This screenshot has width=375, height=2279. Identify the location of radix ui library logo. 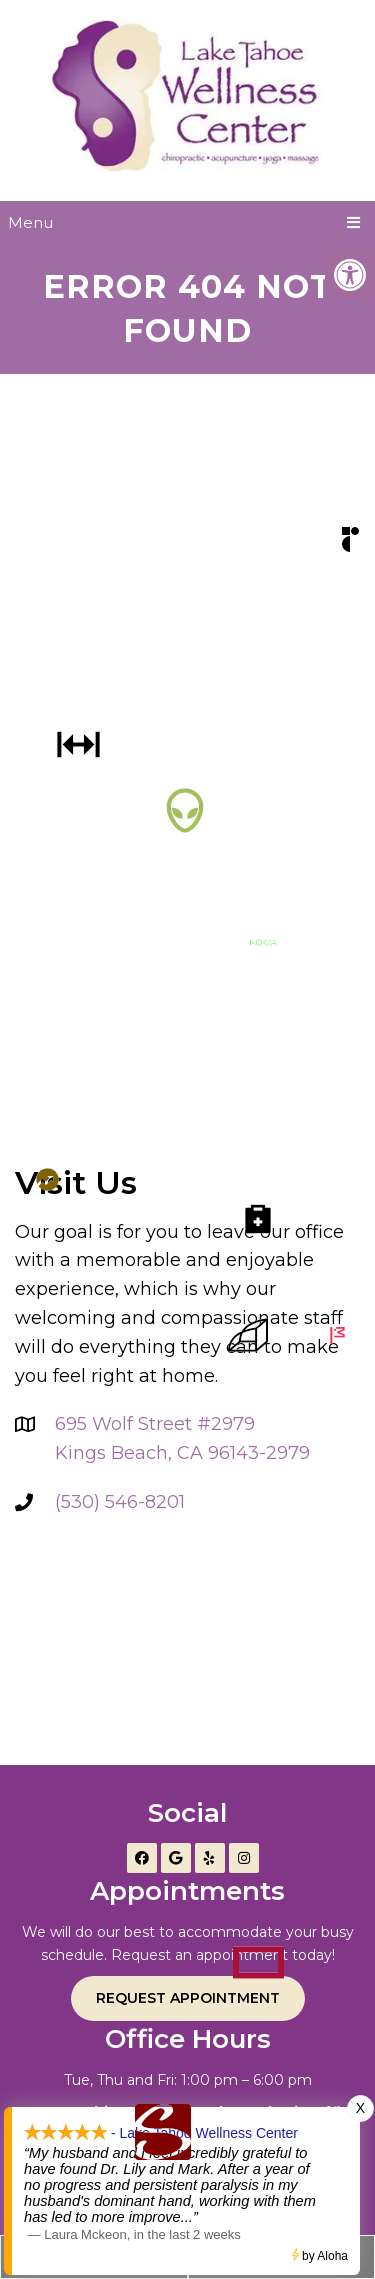
(350, 539).